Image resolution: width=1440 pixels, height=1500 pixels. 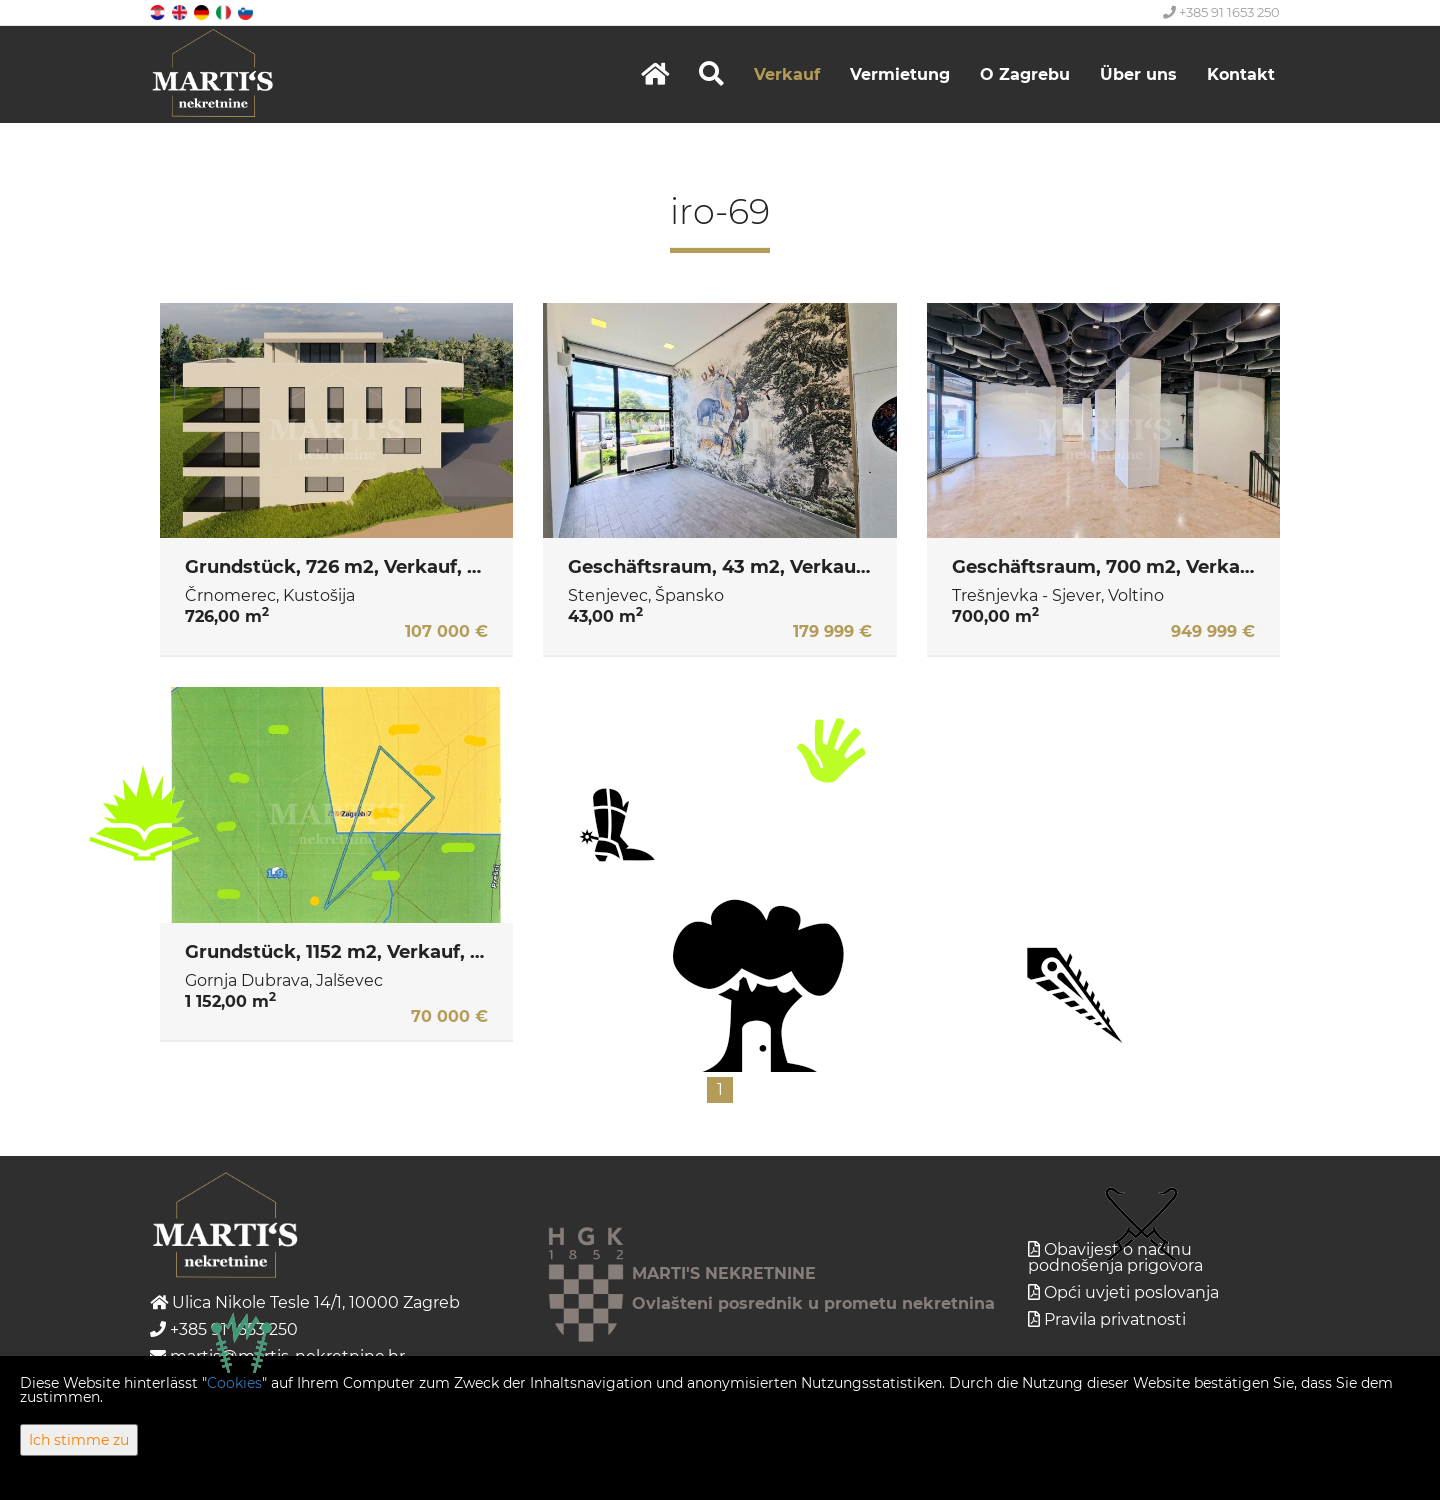 What do you see at coordinates (830, 750) in the screenshot?
I see `raise your hand to ask a question` at bounding box center [830, 750].